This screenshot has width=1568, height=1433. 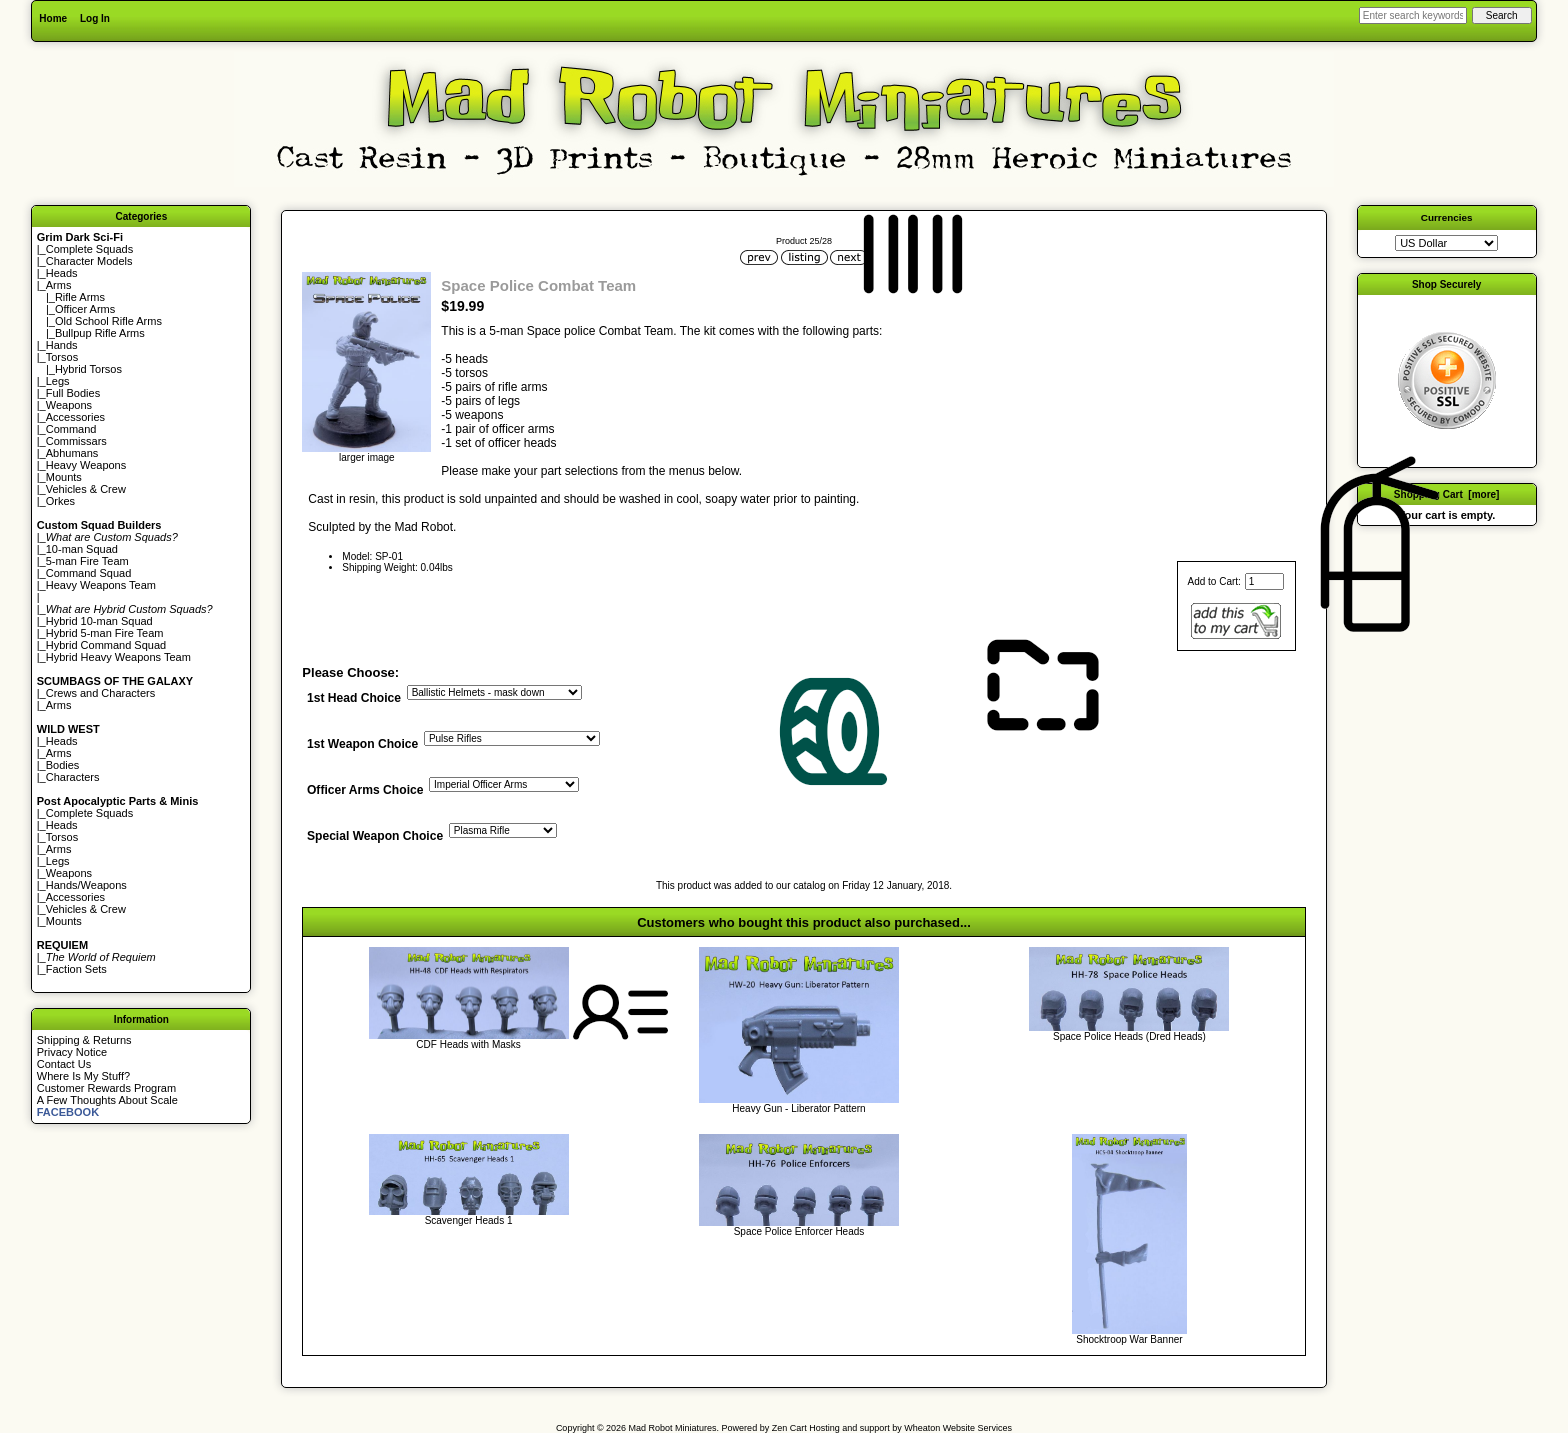 I want to click on view user directory or contact list, so click(x=619, y=1012).